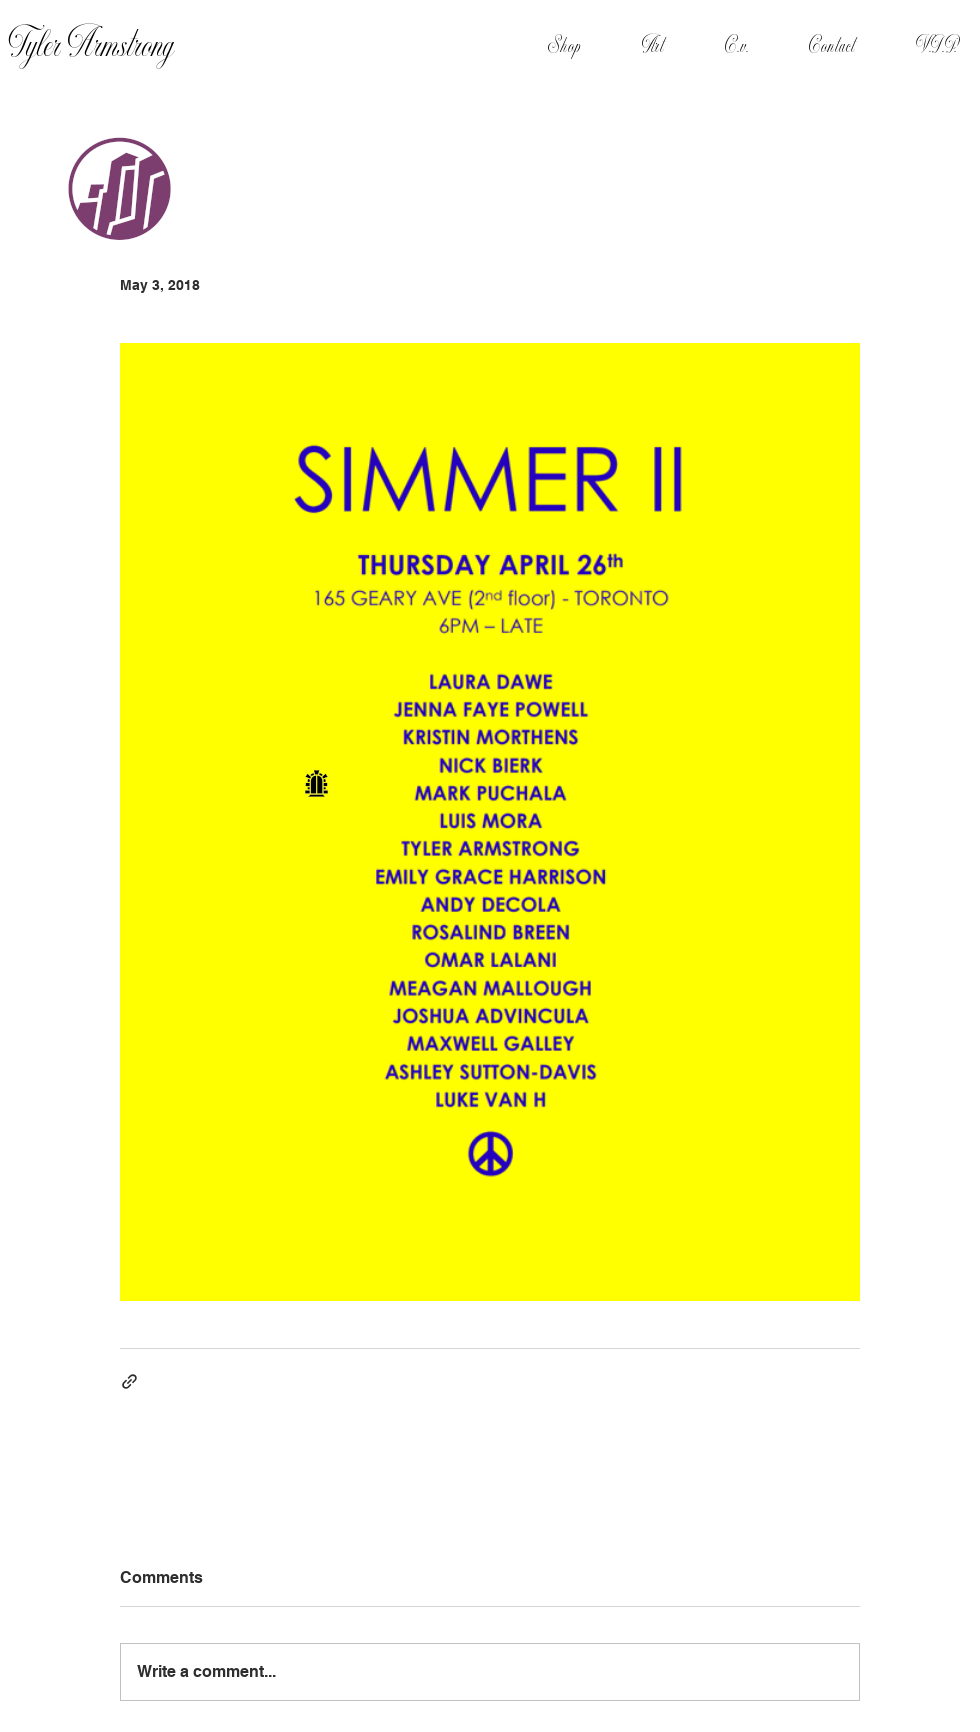  Describe the element at coordinates (119, 188) in the screenshot. I see `navigate to rocky terrain or mountain area in game` at that location.